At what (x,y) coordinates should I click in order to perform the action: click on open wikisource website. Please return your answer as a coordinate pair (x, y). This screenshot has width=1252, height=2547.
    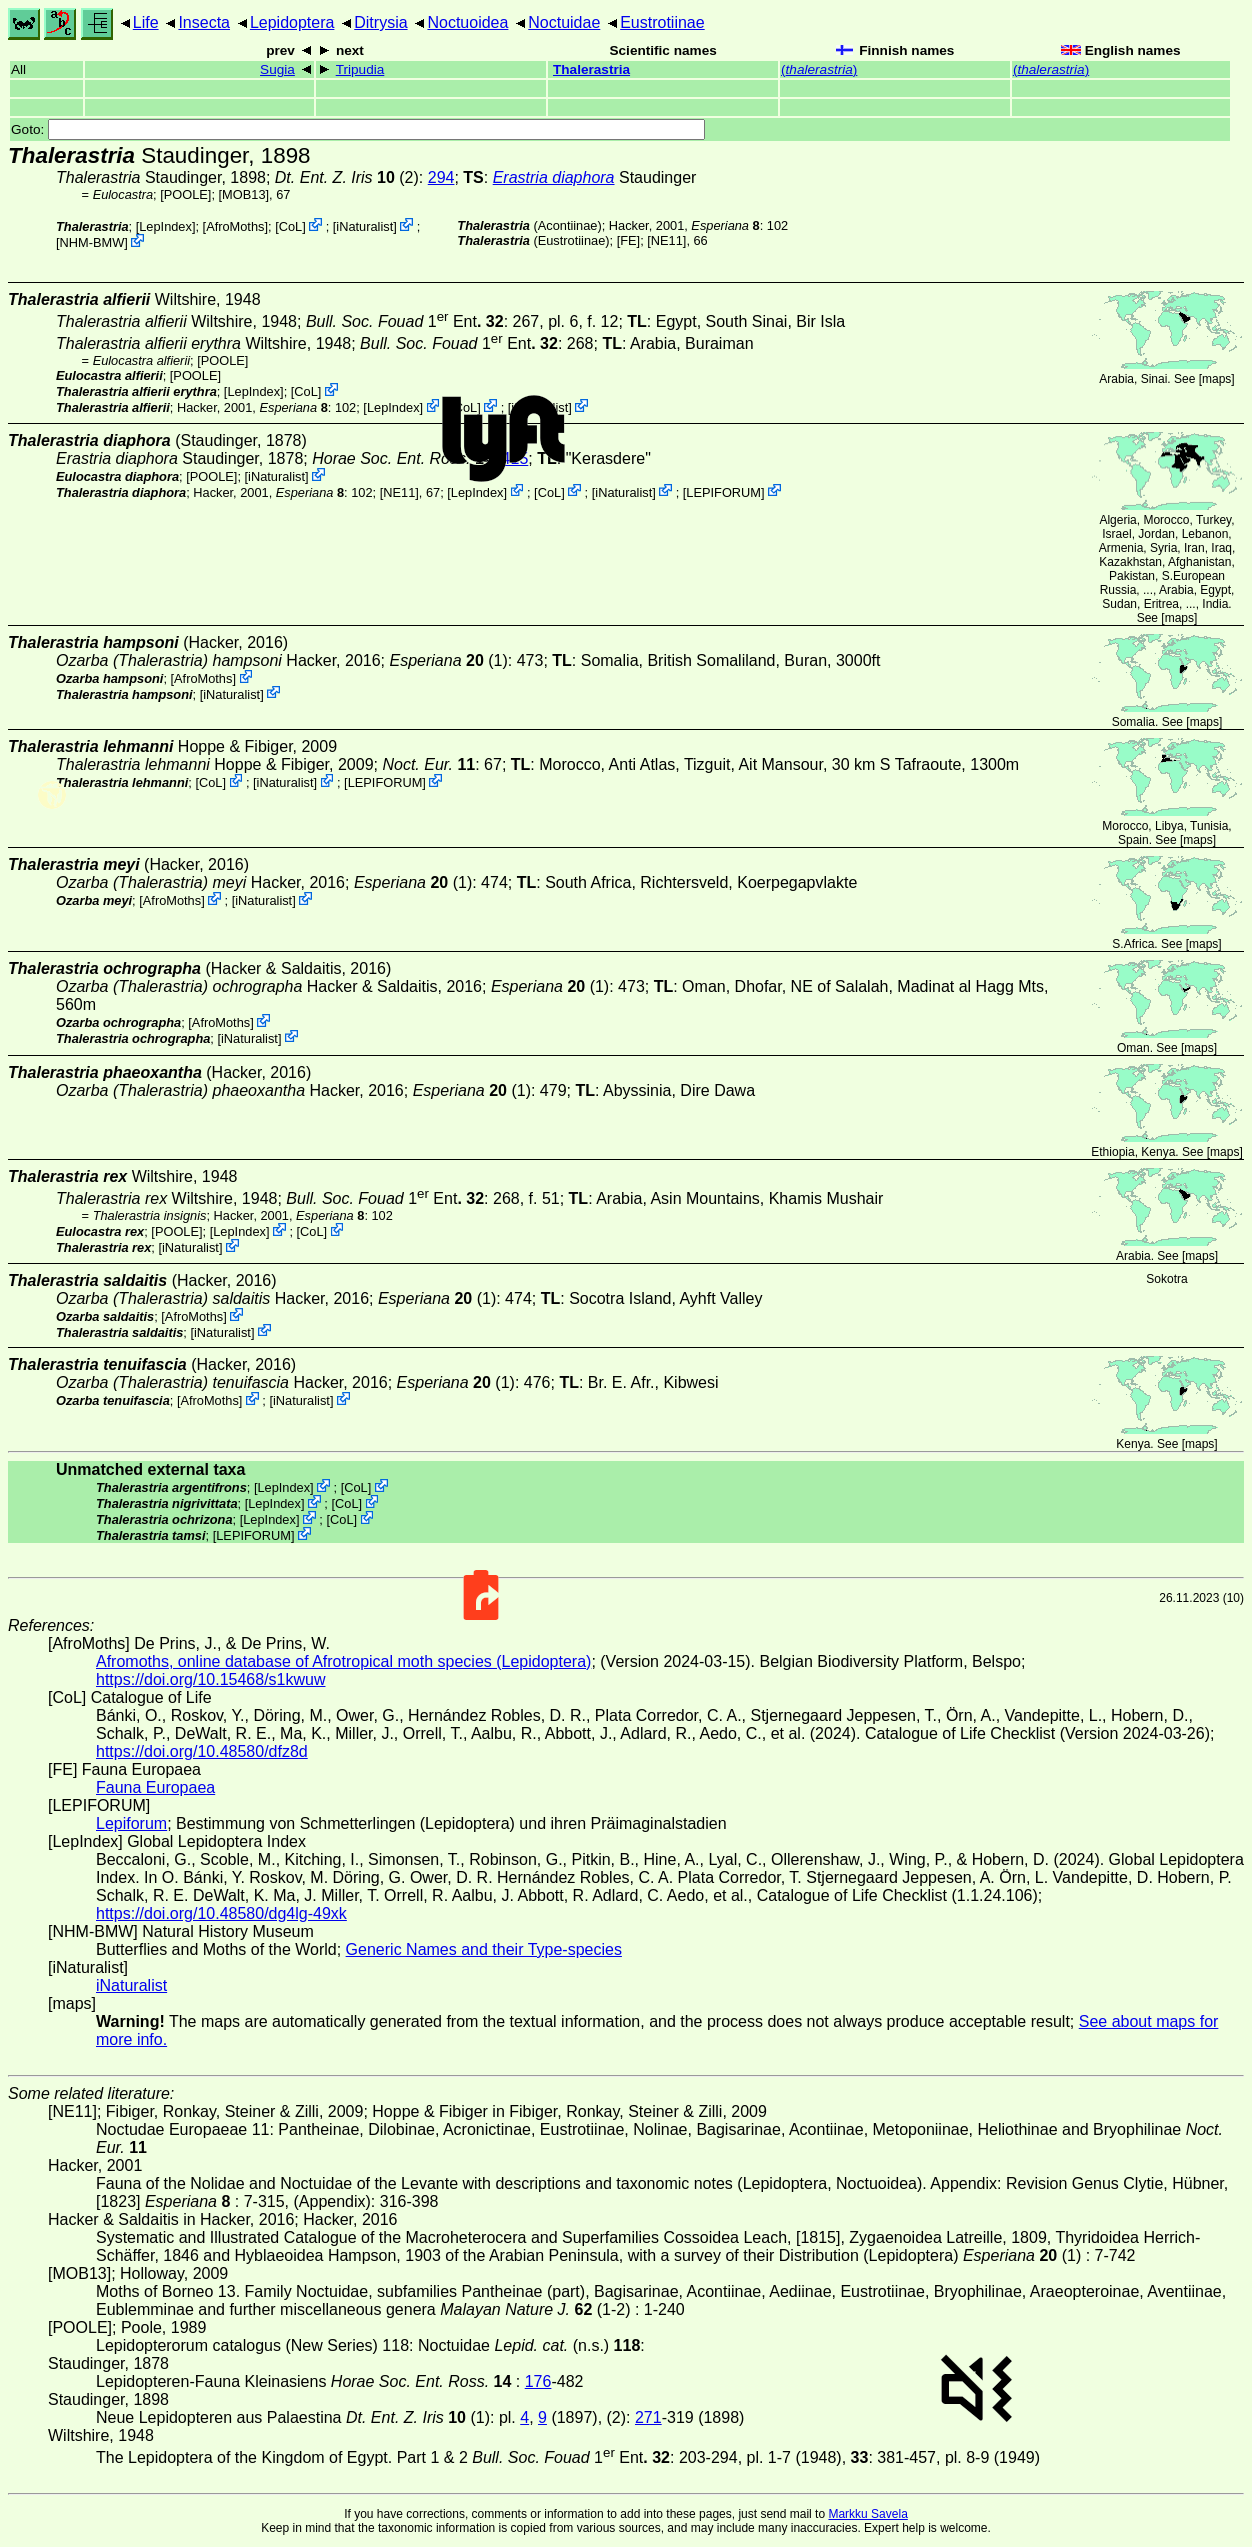
    Looking at the image, I should click on (52, 795).